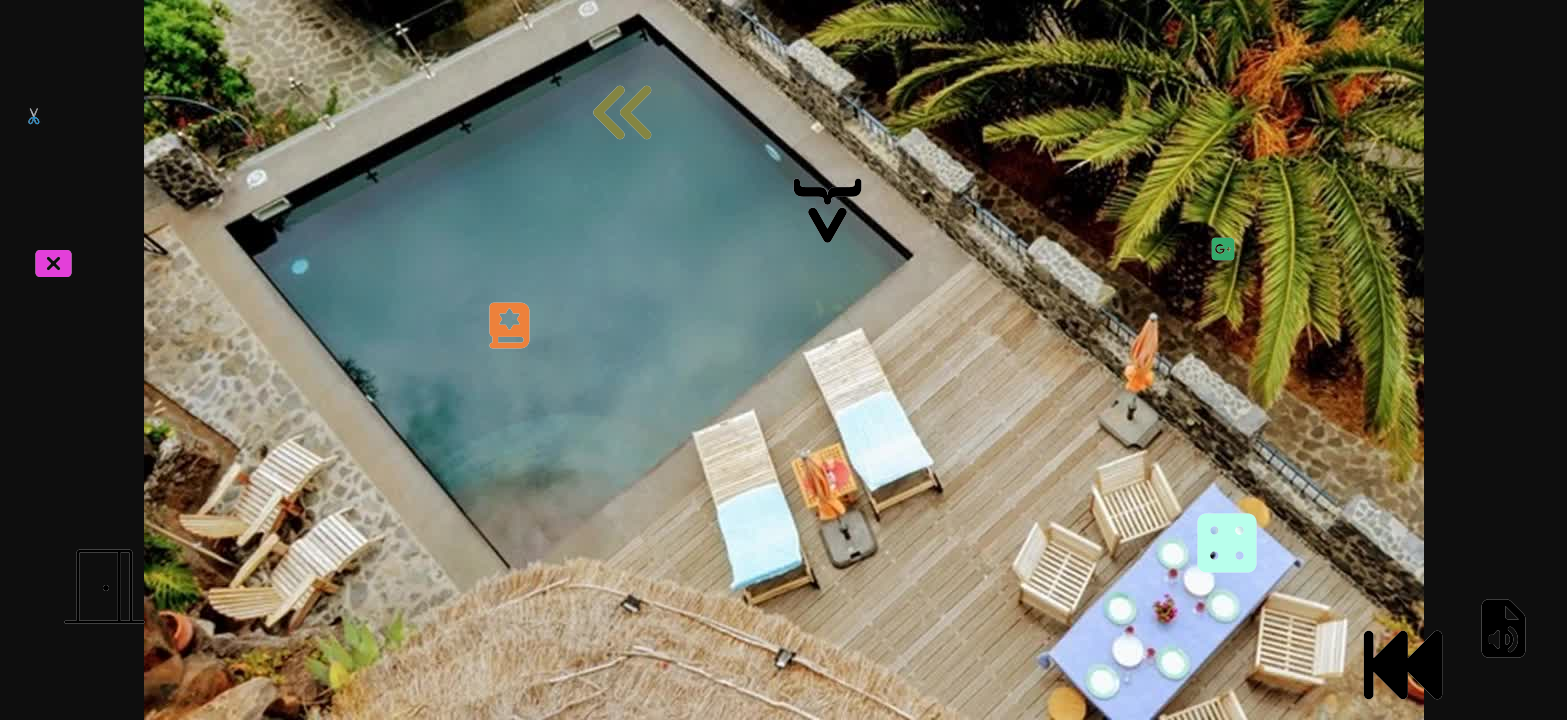  I want to click on go back to the beginning, so click(624, 112).